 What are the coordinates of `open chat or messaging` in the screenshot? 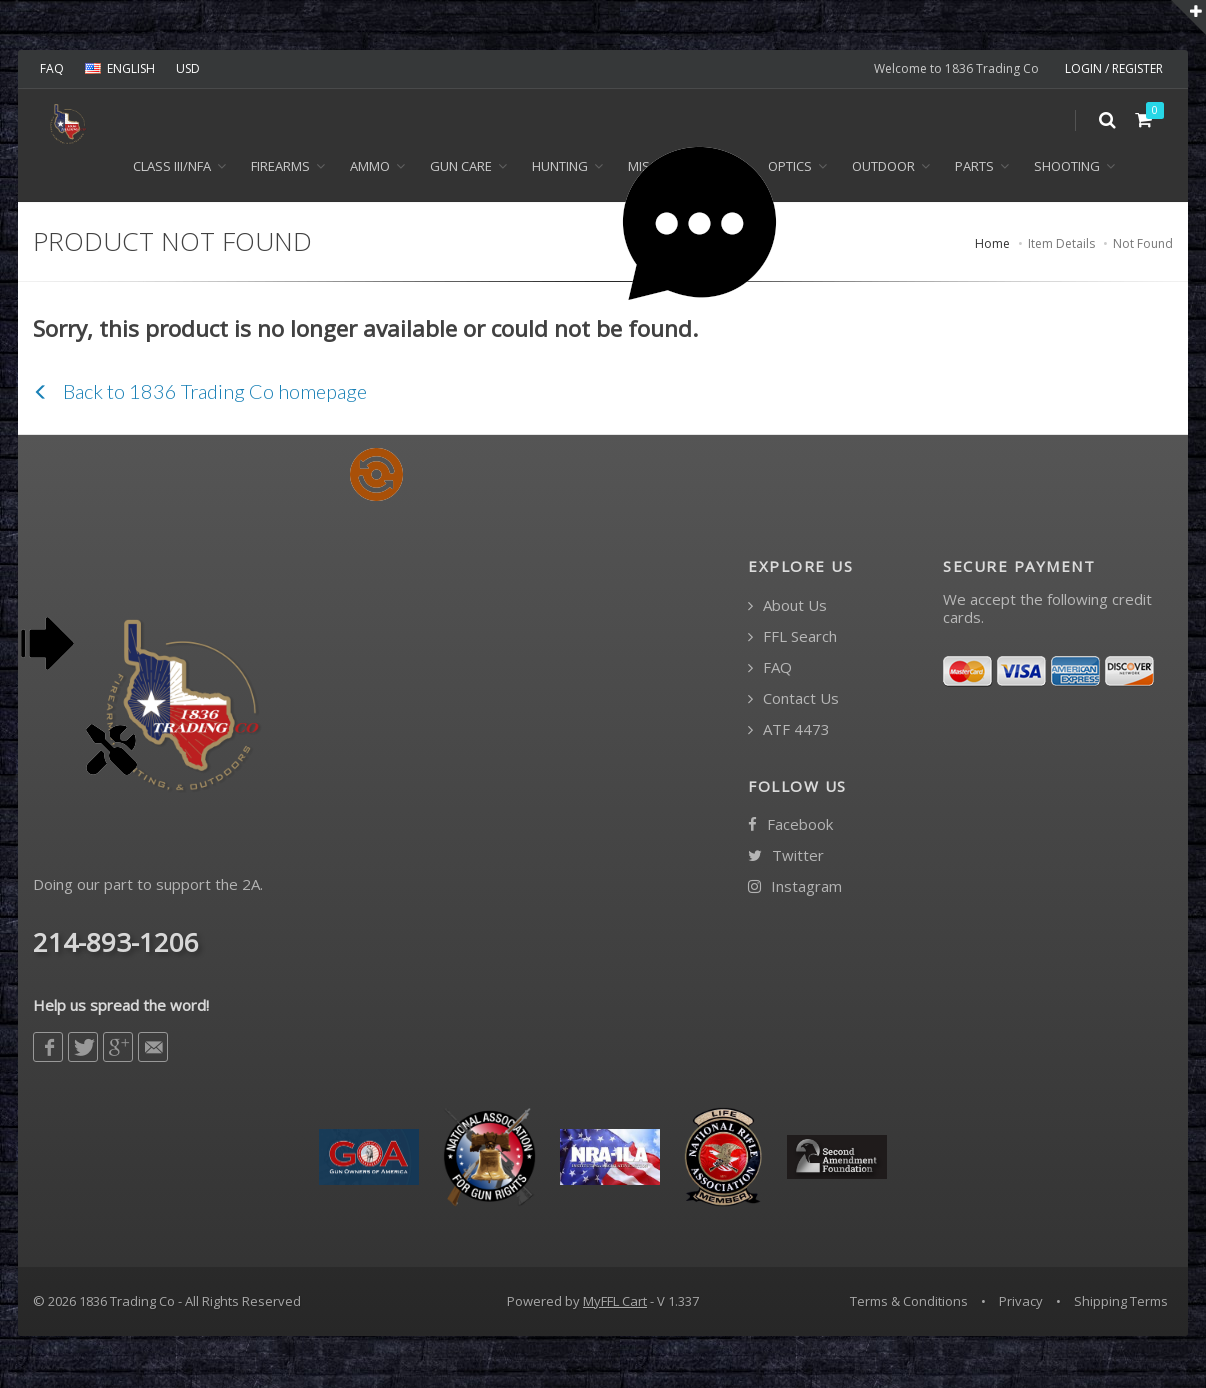 It's located at (699, 223).